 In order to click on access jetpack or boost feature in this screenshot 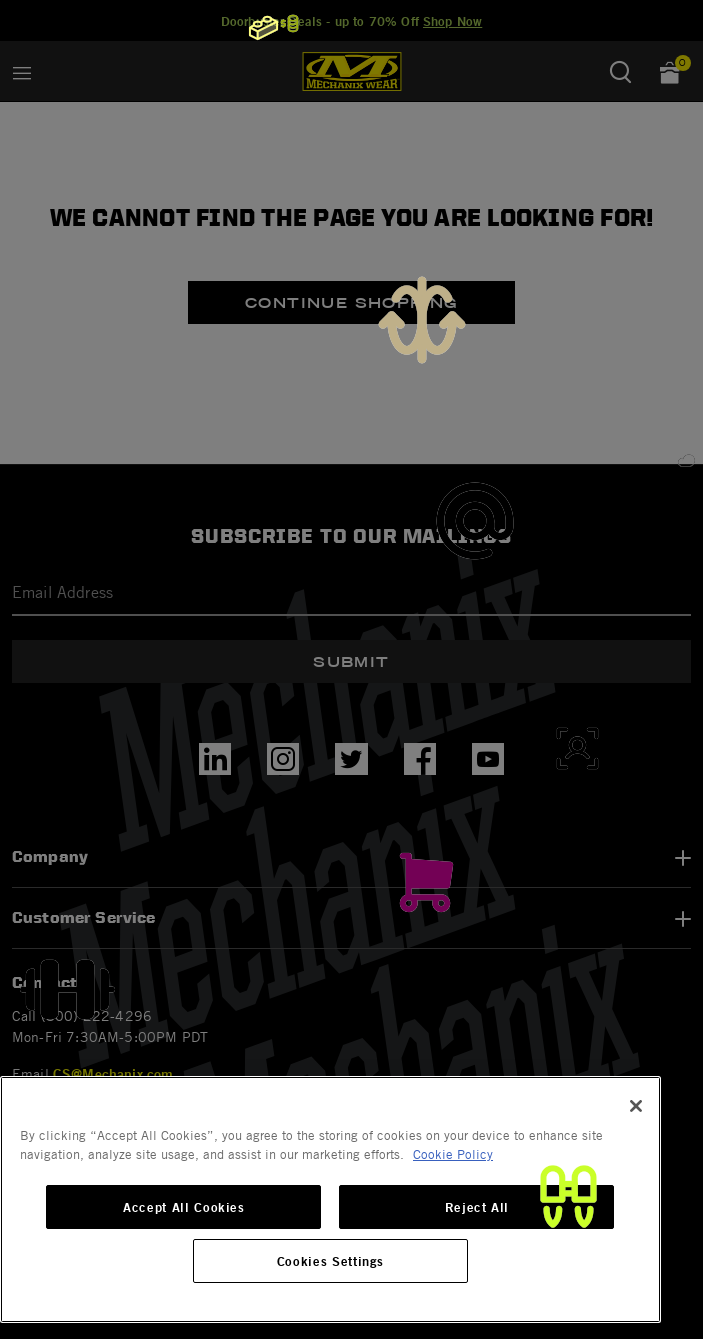, I will do `click(568, 1196)`.